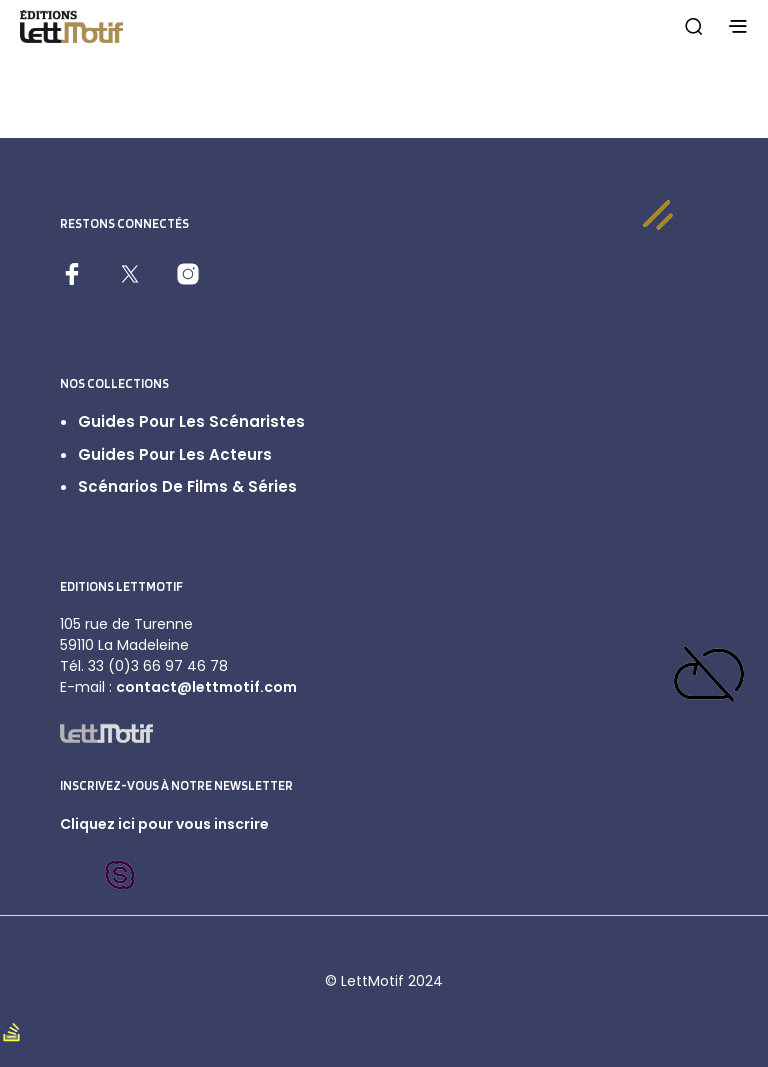 This screenshot has height=1067, width=768. What do you see at coordinates (11, 1032) in the screenshot?
I see `link to stack overflow developer community` at bounding box center [11, 1032].